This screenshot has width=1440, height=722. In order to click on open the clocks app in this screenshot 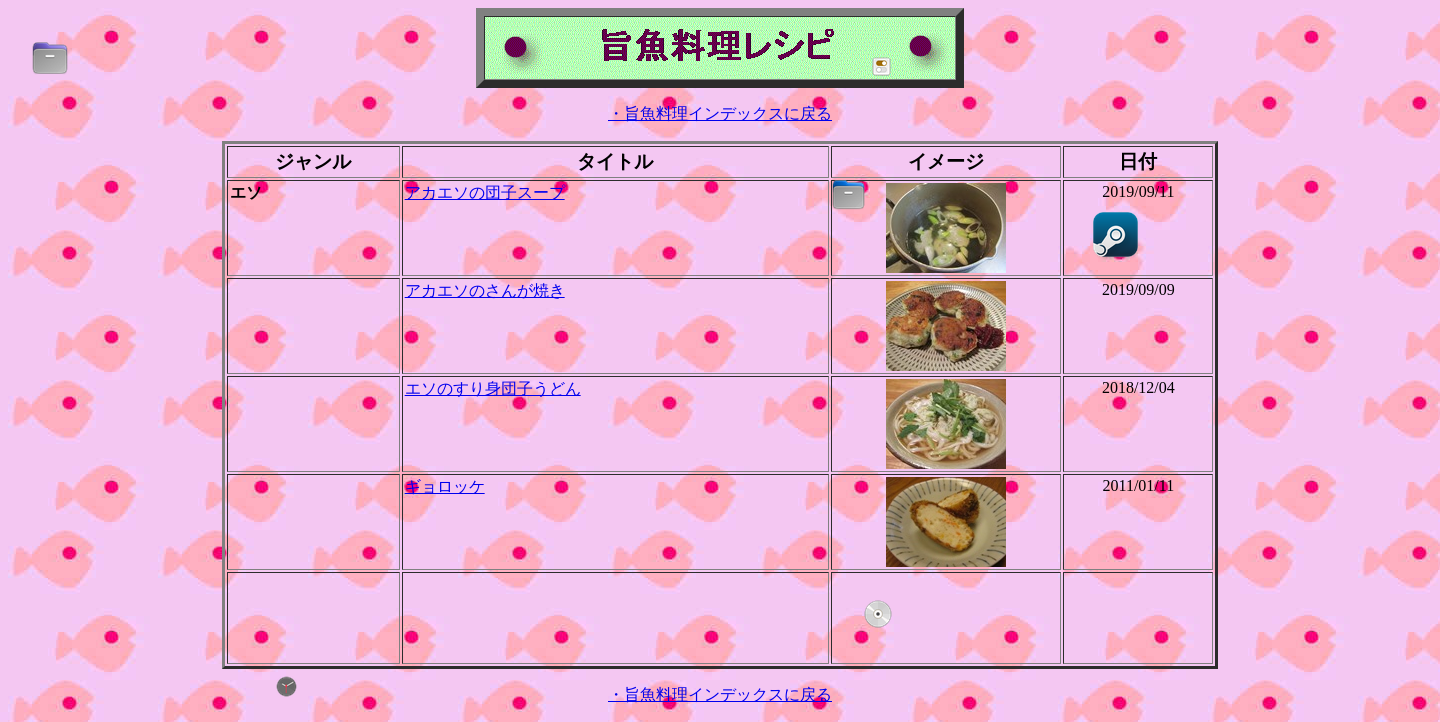, I will do `click(286, 686)`.